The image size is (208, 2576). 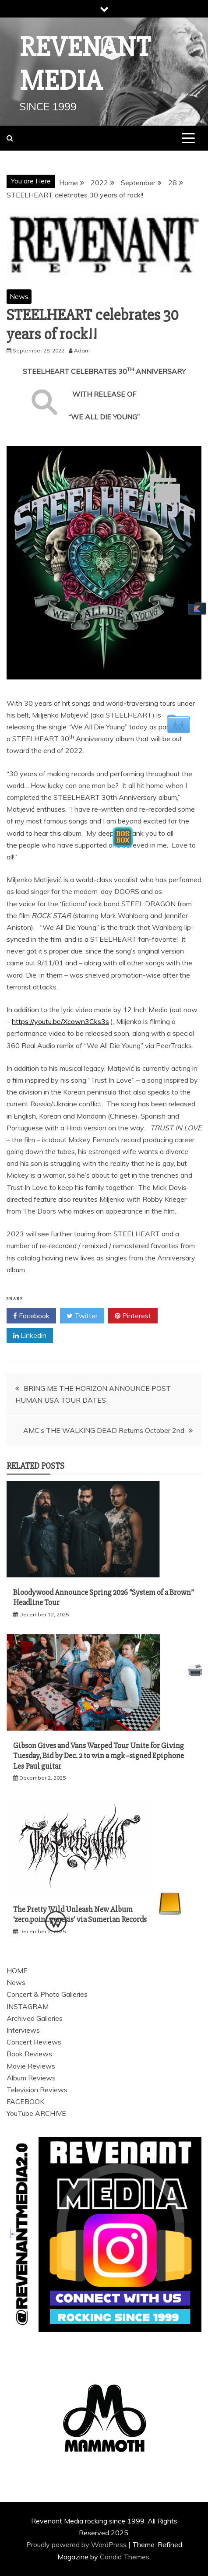 What do you see at coordinates (197, 608) in the screenshot?
I see `open folder containing kotlin project files` at bounding box center [197, 608].